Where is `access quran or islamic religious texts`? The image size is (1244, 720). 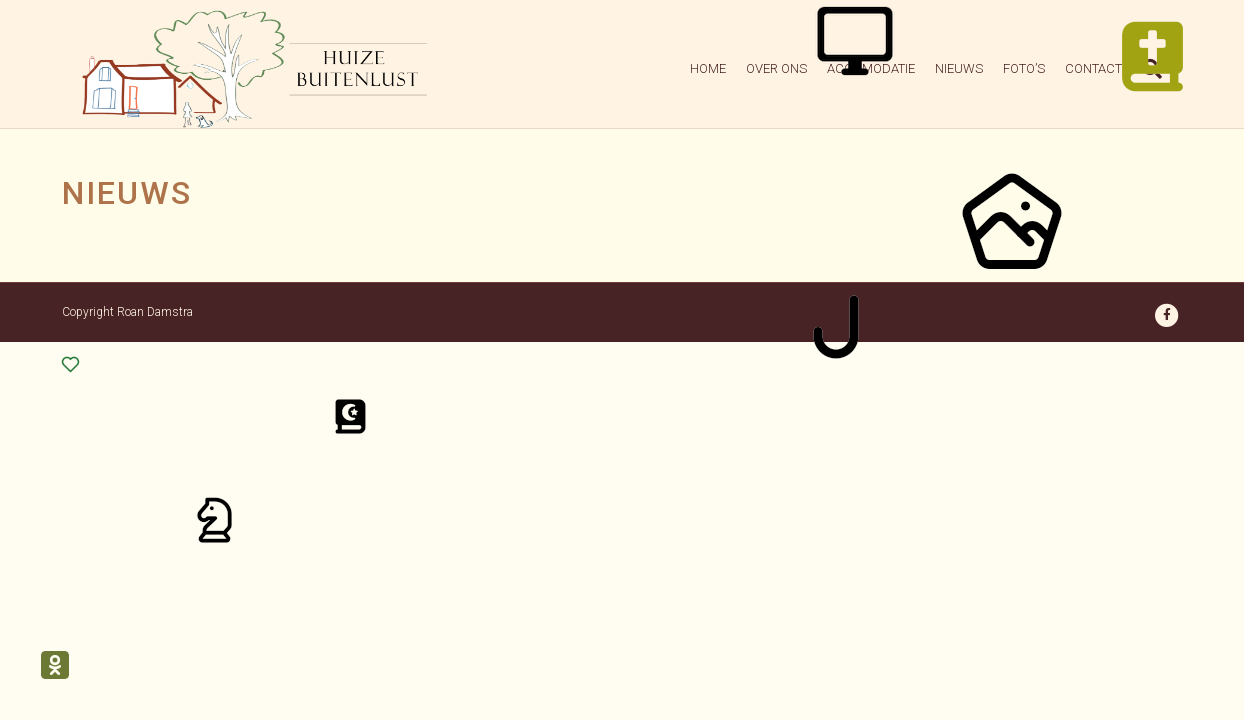 access quran or islamic religious texts is located at coordinates (350, 416).